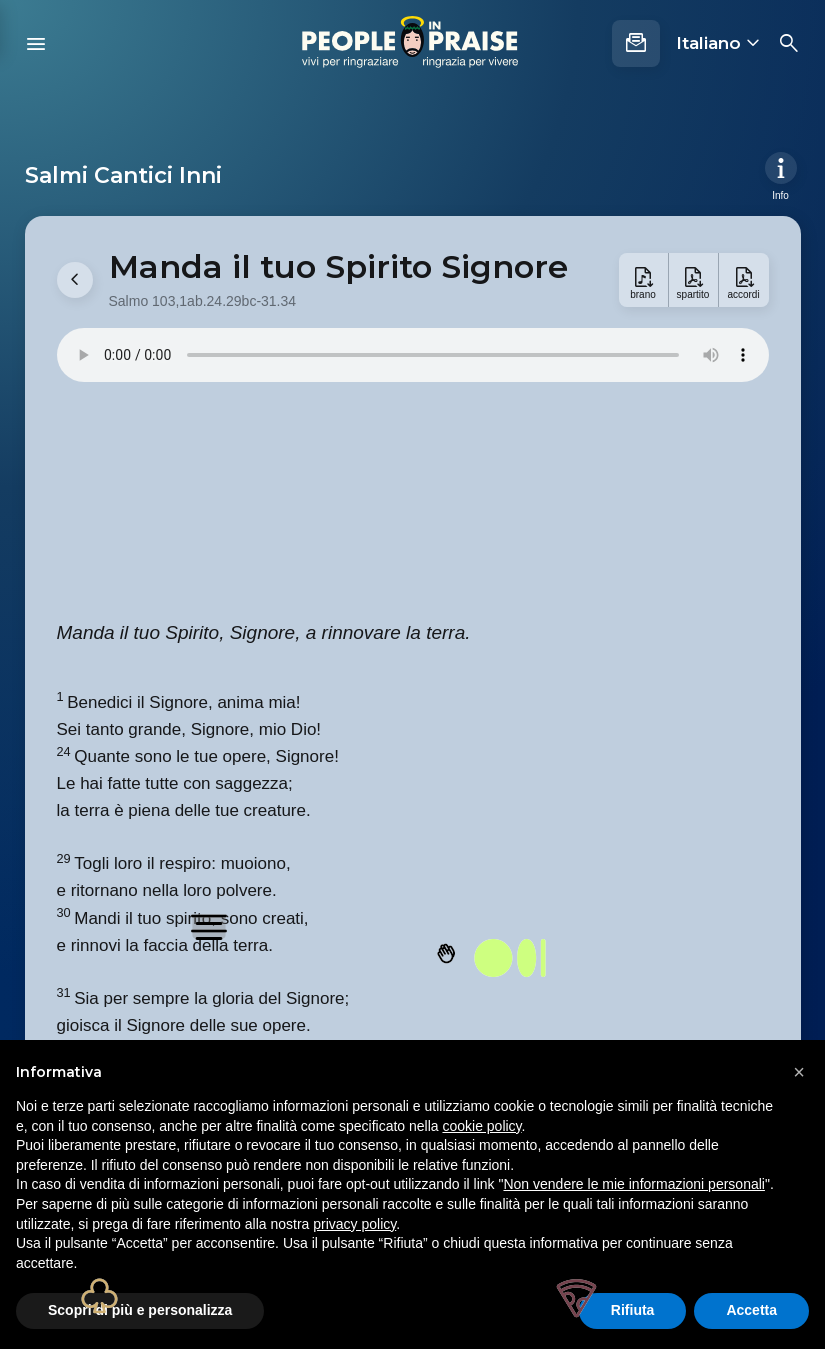 The width and height of the screenshot is (825, 1349). I want to click on browse food delivery options, so click(576, 1297).